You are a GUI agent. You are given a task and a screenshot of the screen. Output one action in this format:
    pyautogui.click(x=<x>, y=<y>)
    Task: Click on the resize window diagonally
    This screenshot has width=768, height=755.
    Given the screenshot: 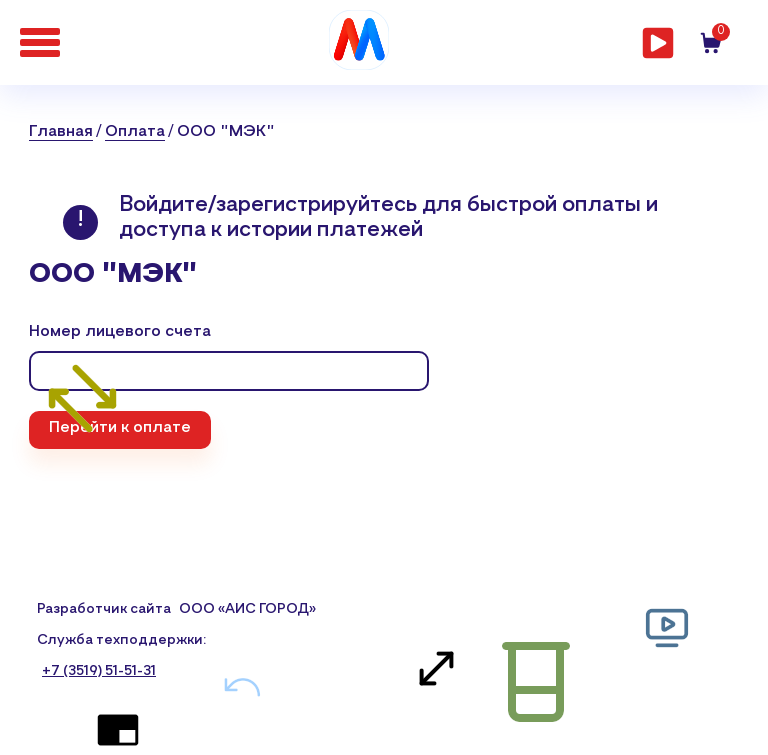 What is the action you would take?
    pyautogui.click(x=436, y=668)
    